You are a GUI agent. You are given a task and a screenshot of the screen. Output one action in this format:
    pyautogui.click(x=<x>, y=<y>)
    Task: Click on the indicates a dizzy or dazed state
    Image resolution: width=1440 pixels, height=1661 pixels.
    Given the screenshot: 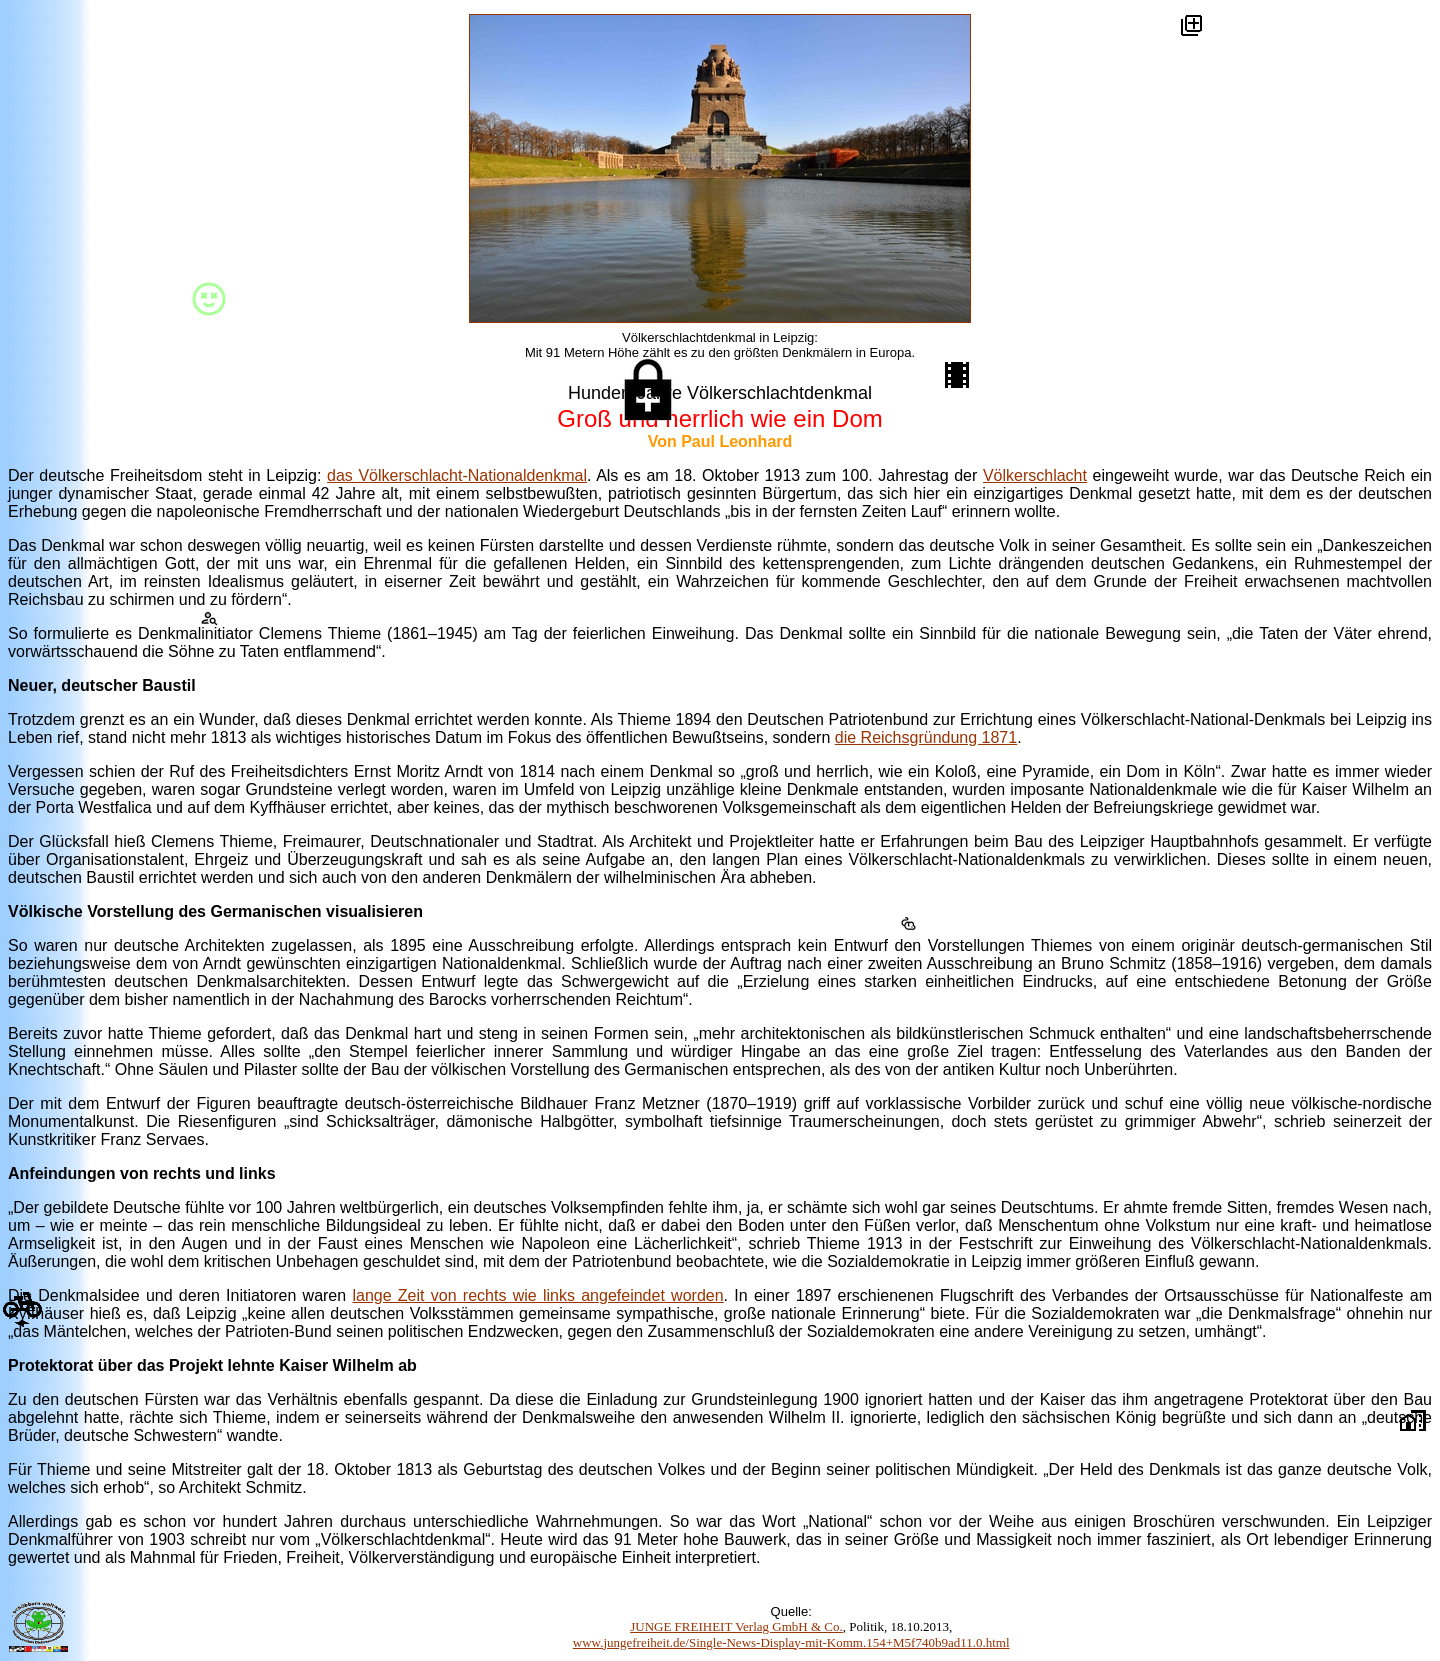 What is the action you would take?
    pyautogui.click(x=209, y=299)
    